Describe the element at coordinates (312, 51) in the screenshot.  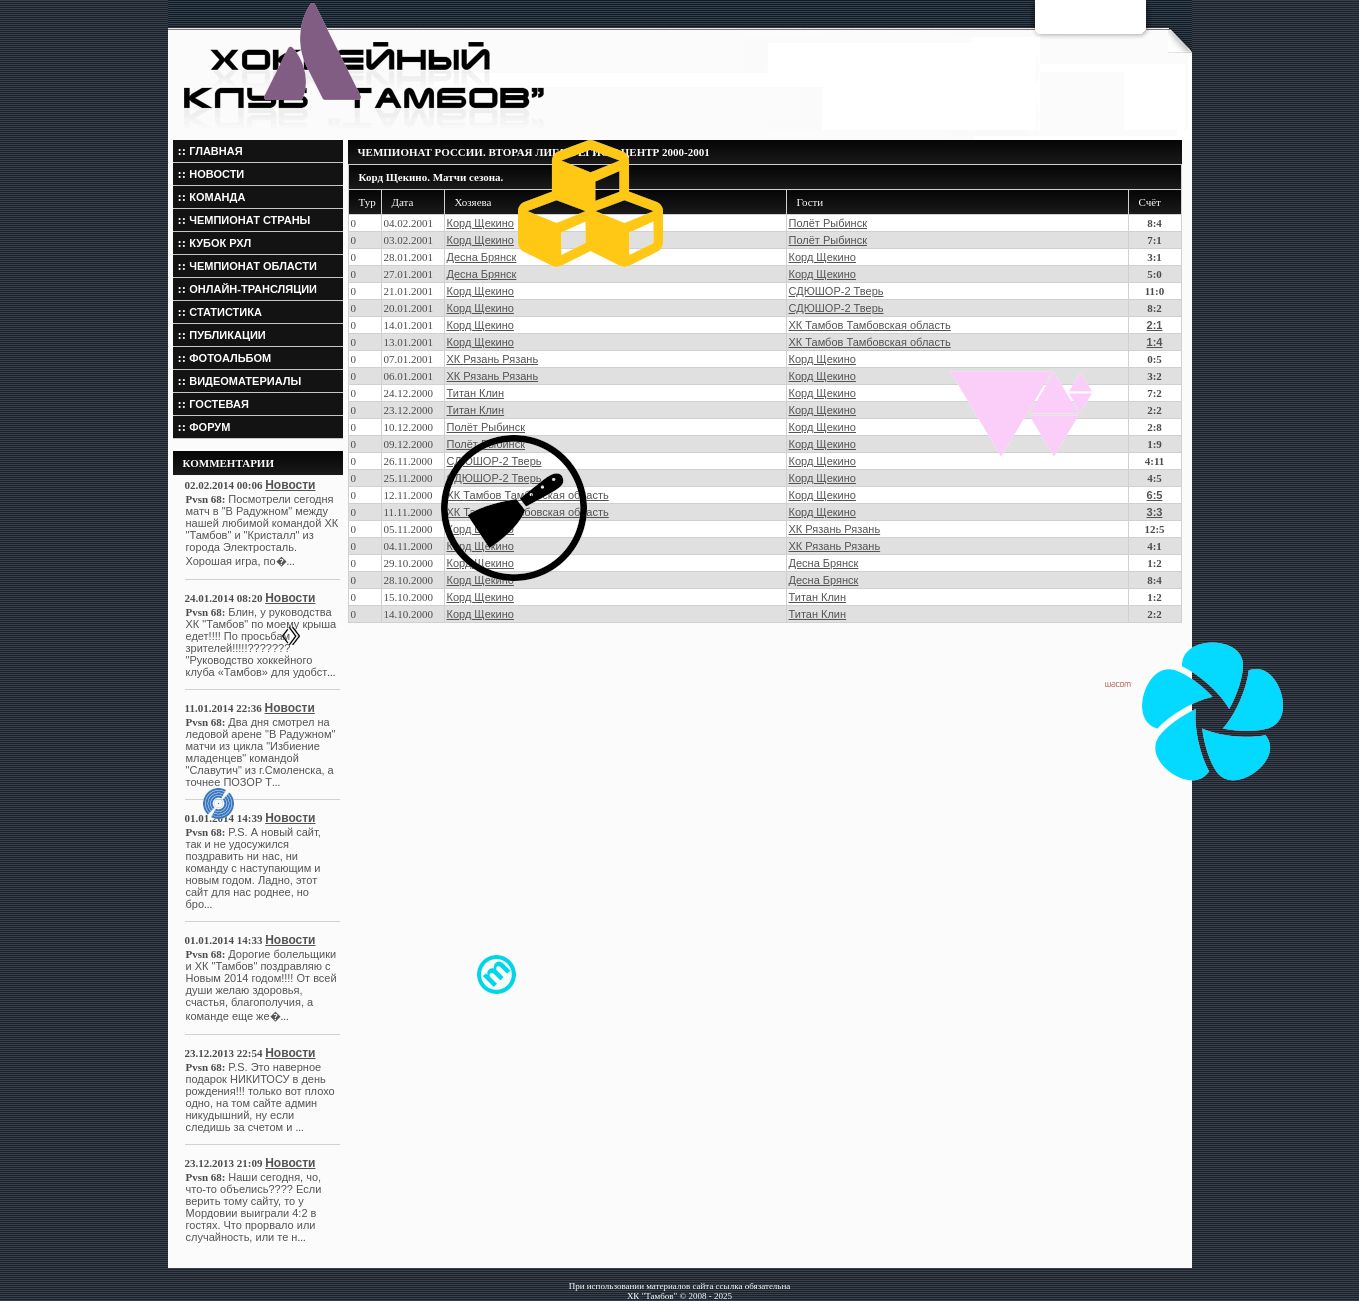
I see `atlassian company logo` at that location.